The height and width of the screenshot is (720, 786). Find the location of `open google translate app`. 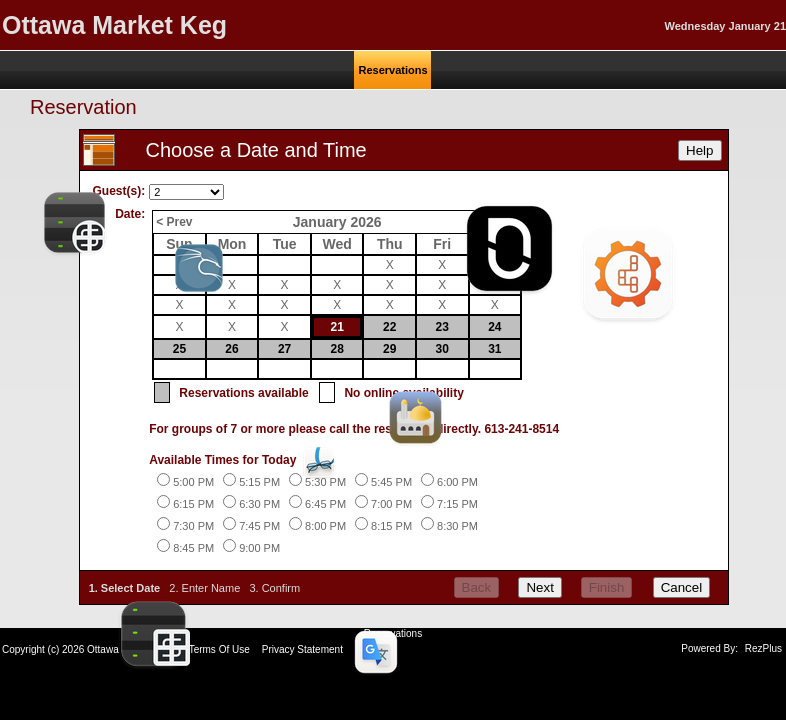

open google translate app is located at coordinates (376, 652).